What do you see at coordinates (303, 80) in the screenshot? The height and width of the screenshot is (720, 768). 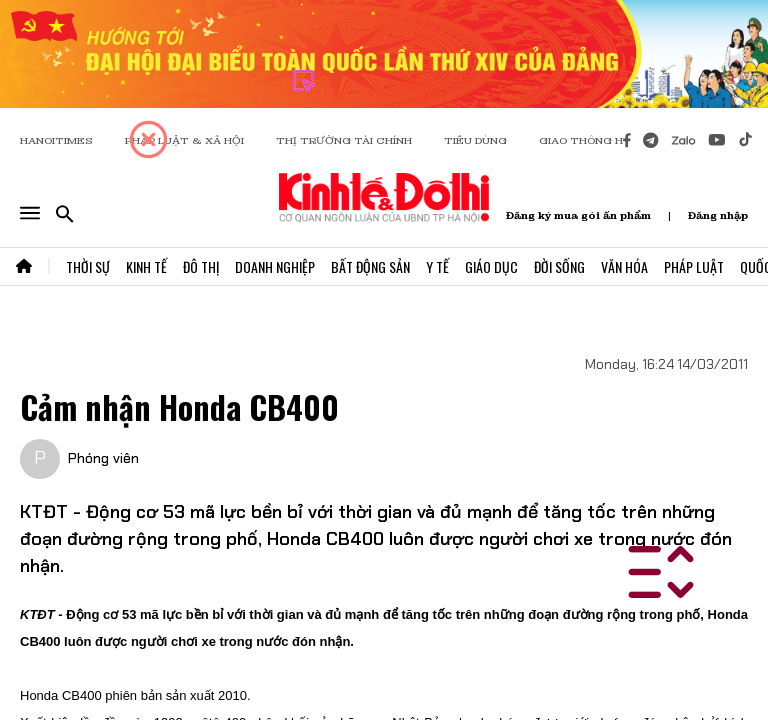 I see `select or interact with an element` at bounding box center [303, 80].